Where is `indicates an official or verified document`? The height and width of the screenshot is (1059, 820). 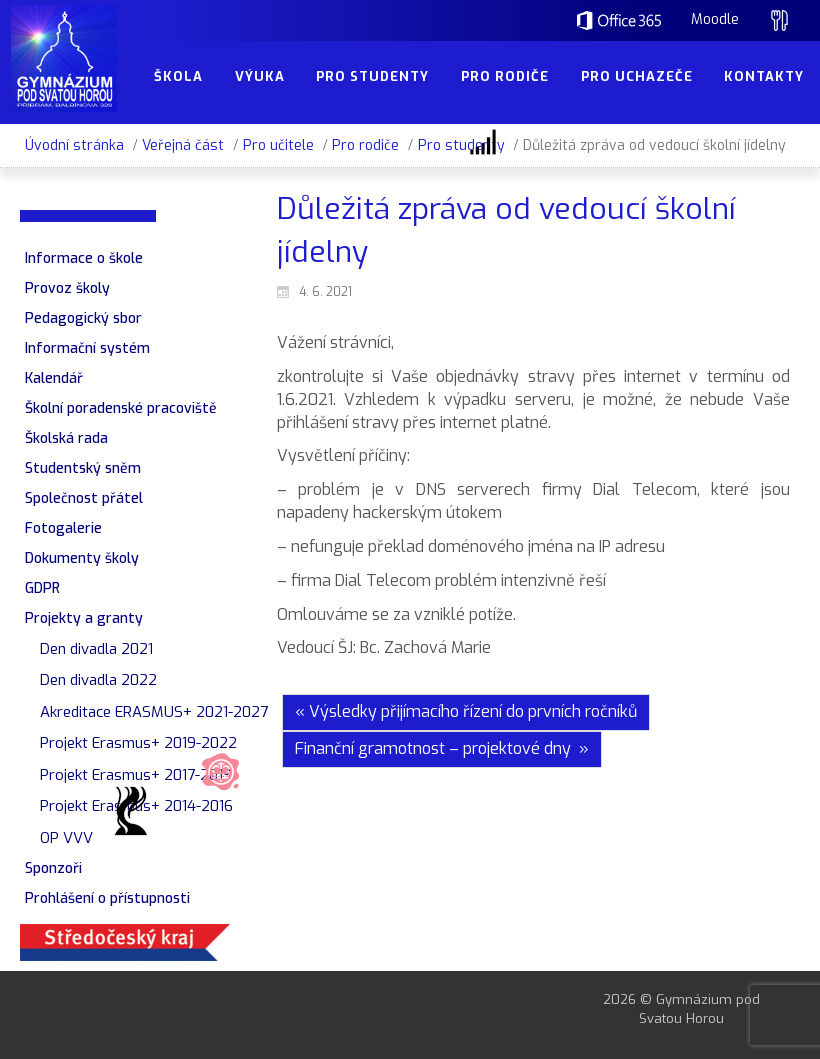
indicates an official or verified document is located at coordinates (220, 771).